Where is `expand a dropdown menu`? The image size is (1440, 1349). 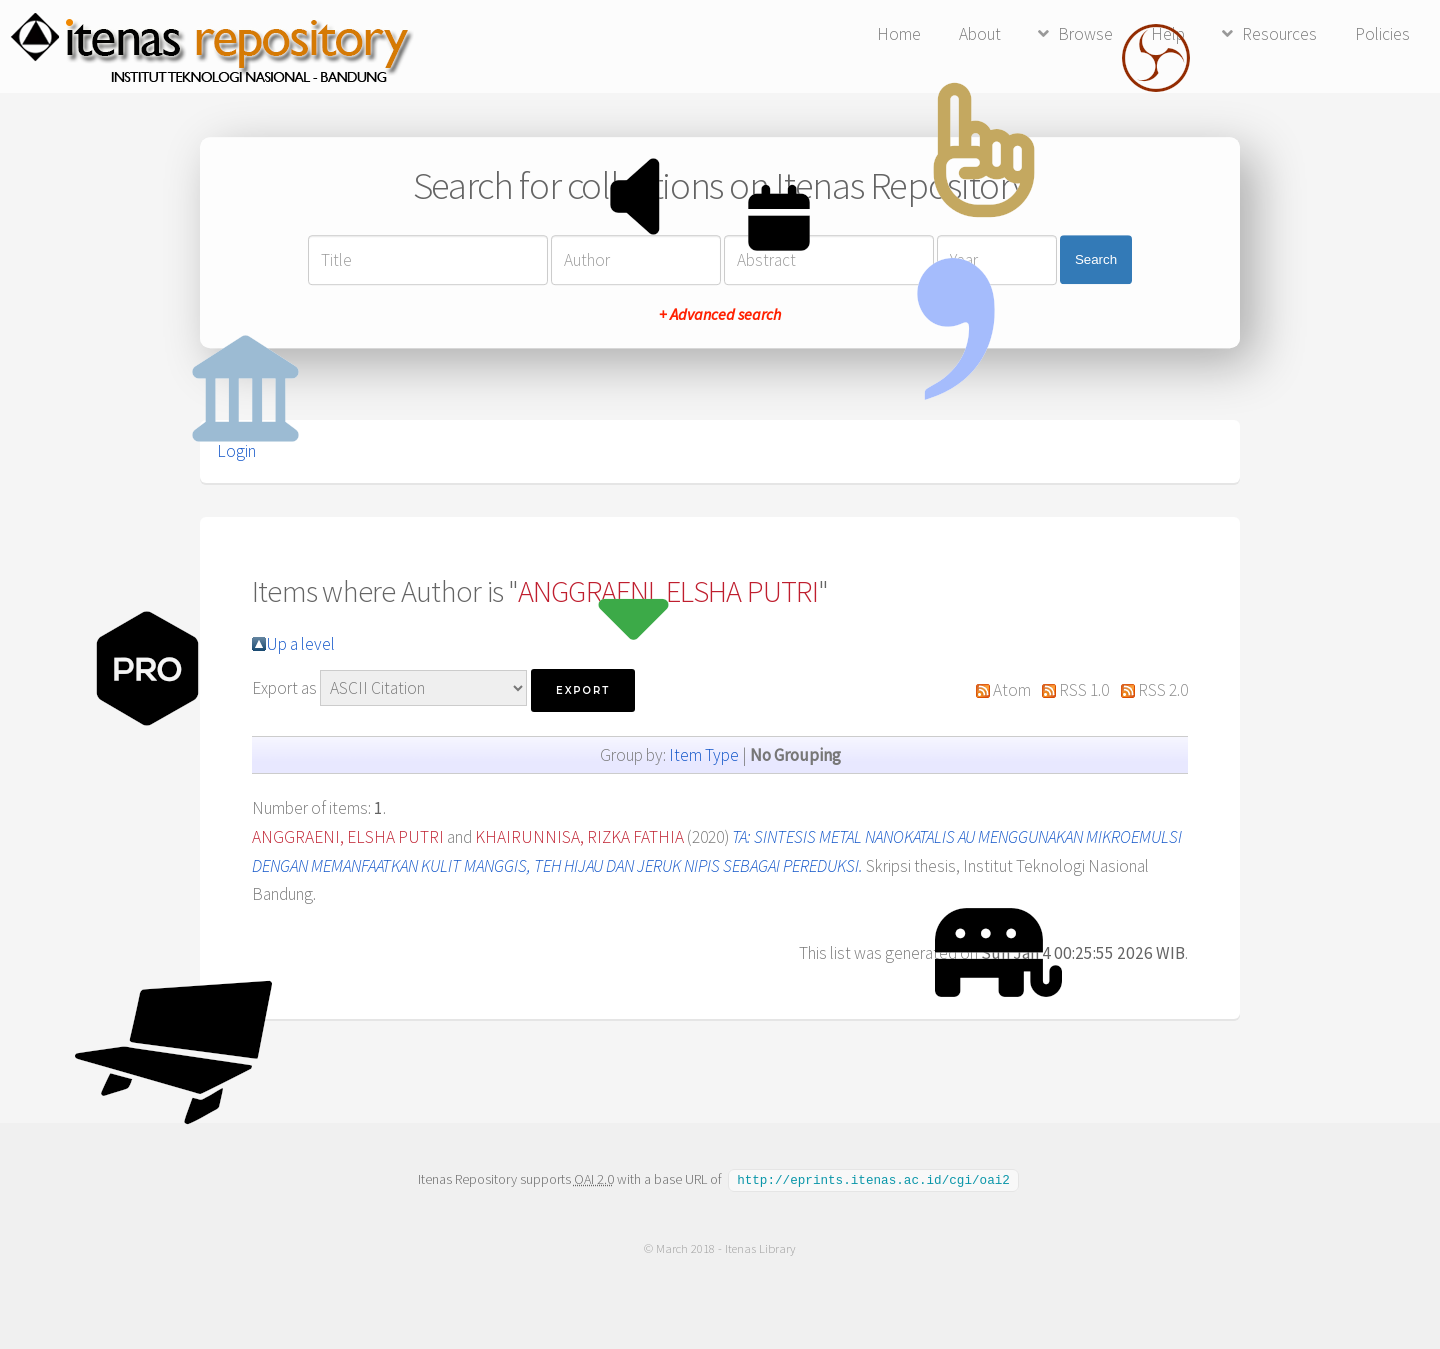 expand a dropdown menu is located at coordinates (633, 616).